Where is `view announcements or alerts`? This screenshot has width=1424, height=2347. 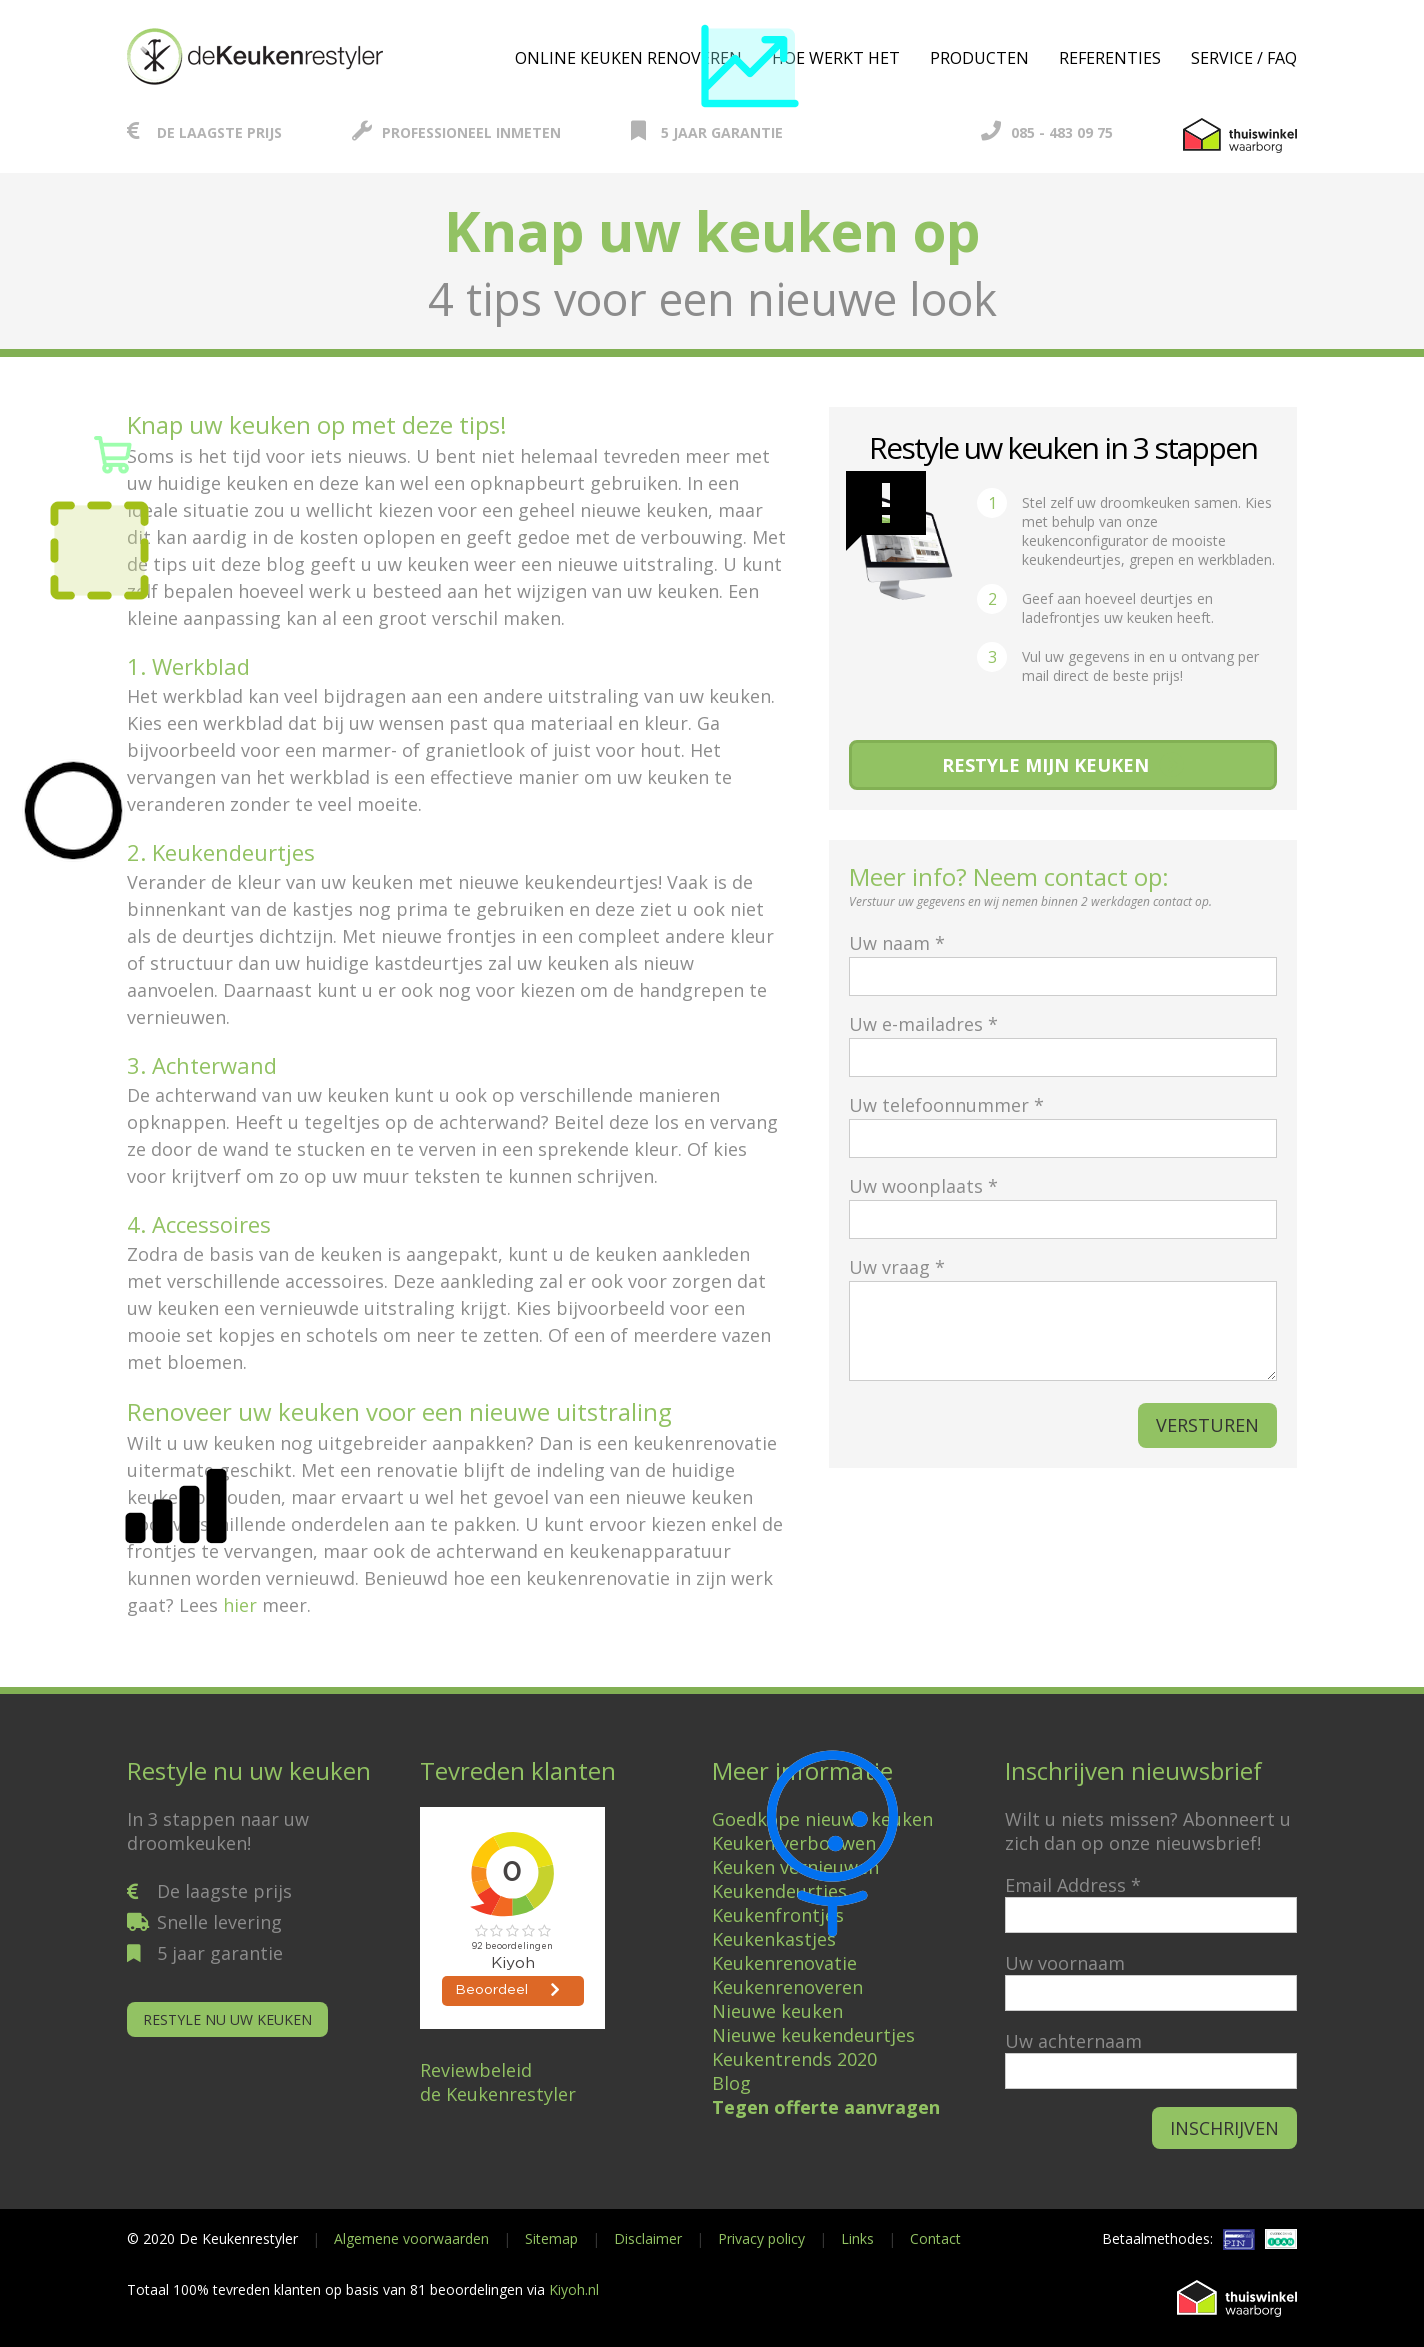 view announcements or alerts is located at coordinates (886, 511).